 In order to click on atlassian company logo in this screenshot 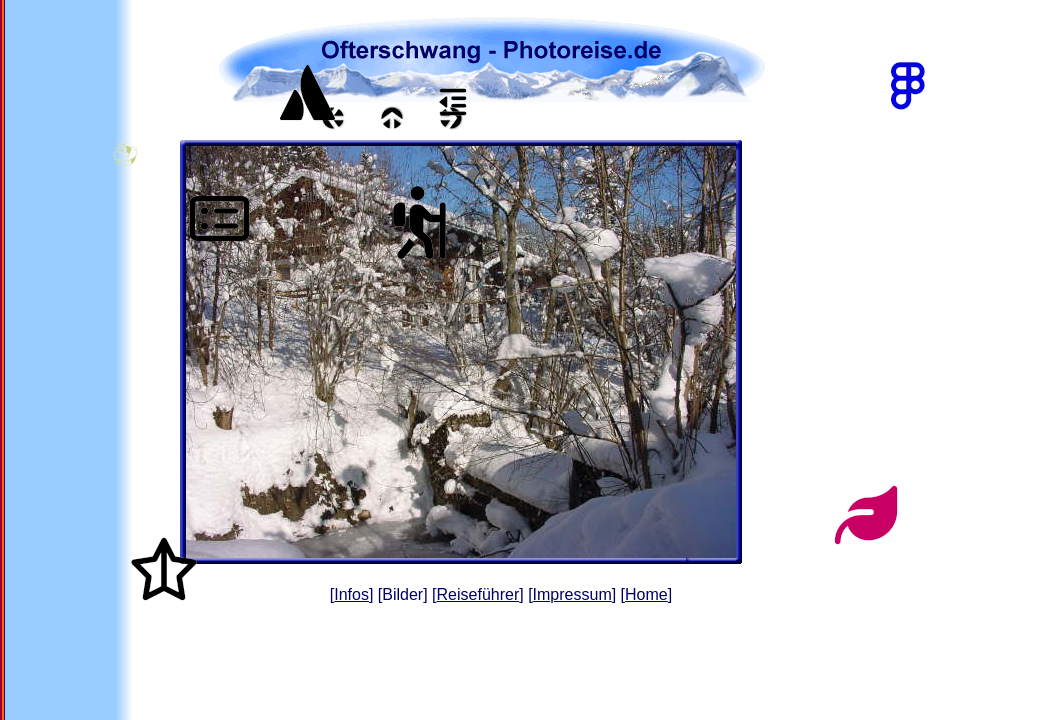, I will do `click(307, 92)`.